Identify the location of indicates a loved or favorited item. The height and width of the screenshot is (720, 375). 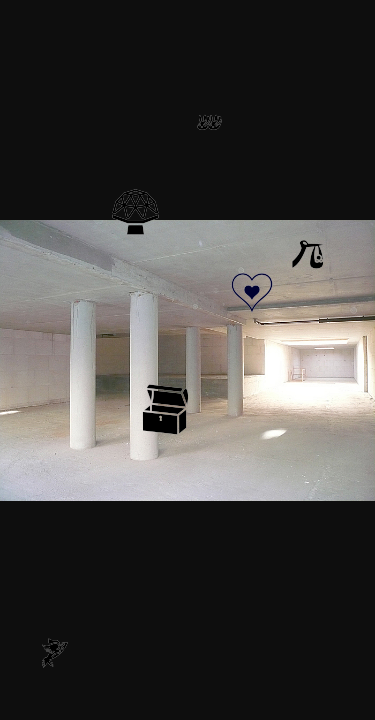
(252, 293).